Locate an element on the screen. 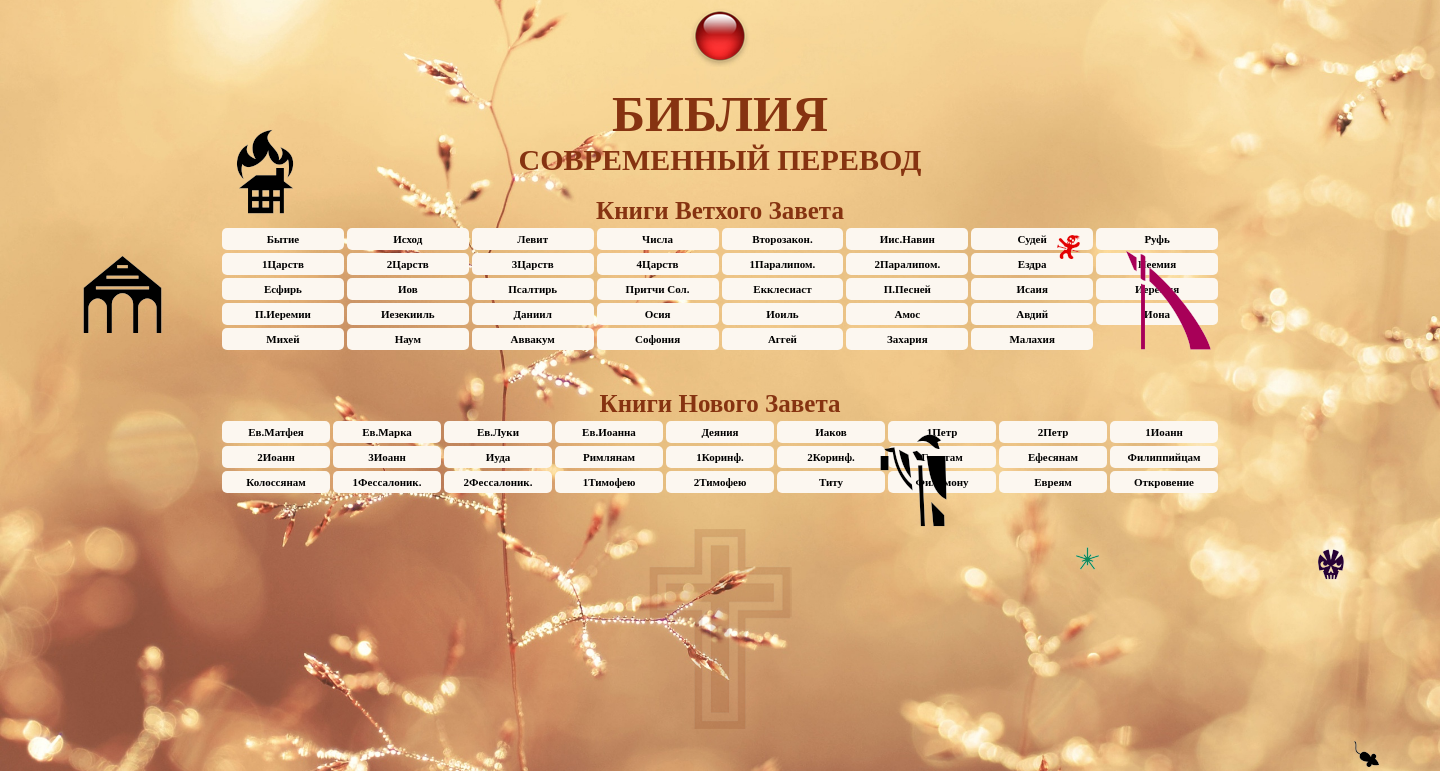  activate laser or beam attack is located at coordinates (1087, 558).